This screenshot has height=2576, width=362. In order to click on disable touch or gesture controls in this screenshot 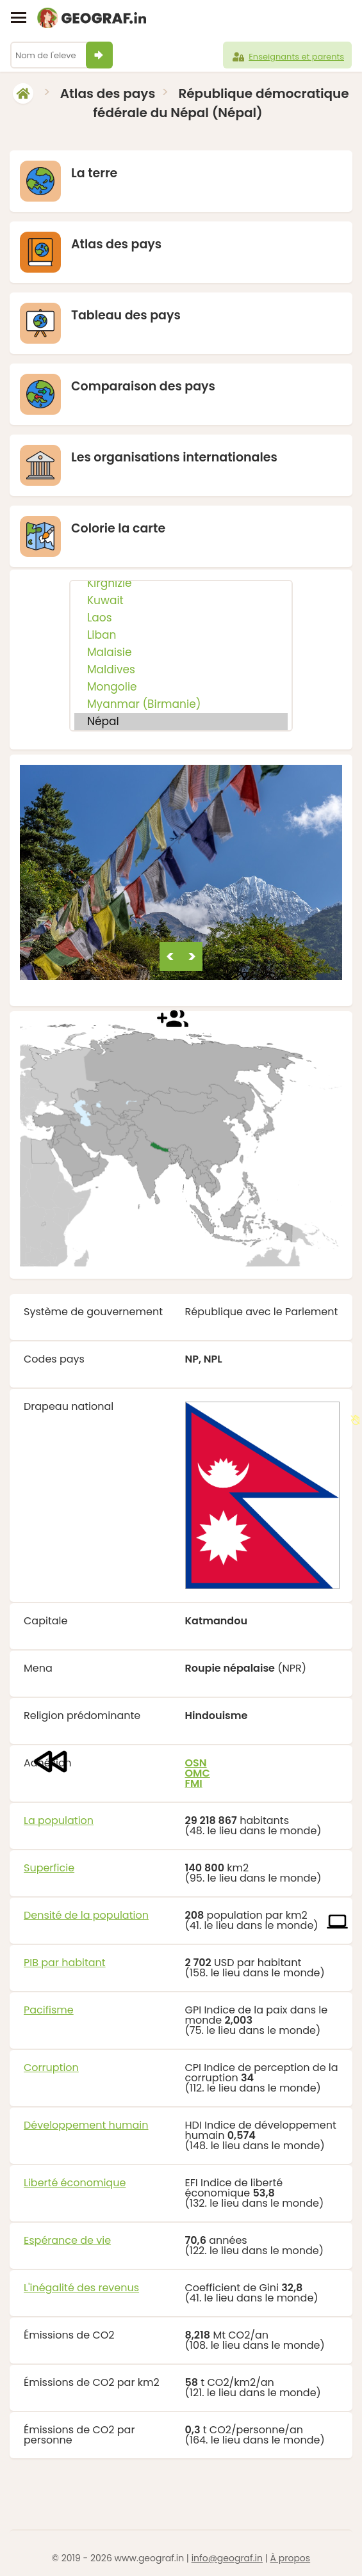, I will do `click(355, 1420)`.